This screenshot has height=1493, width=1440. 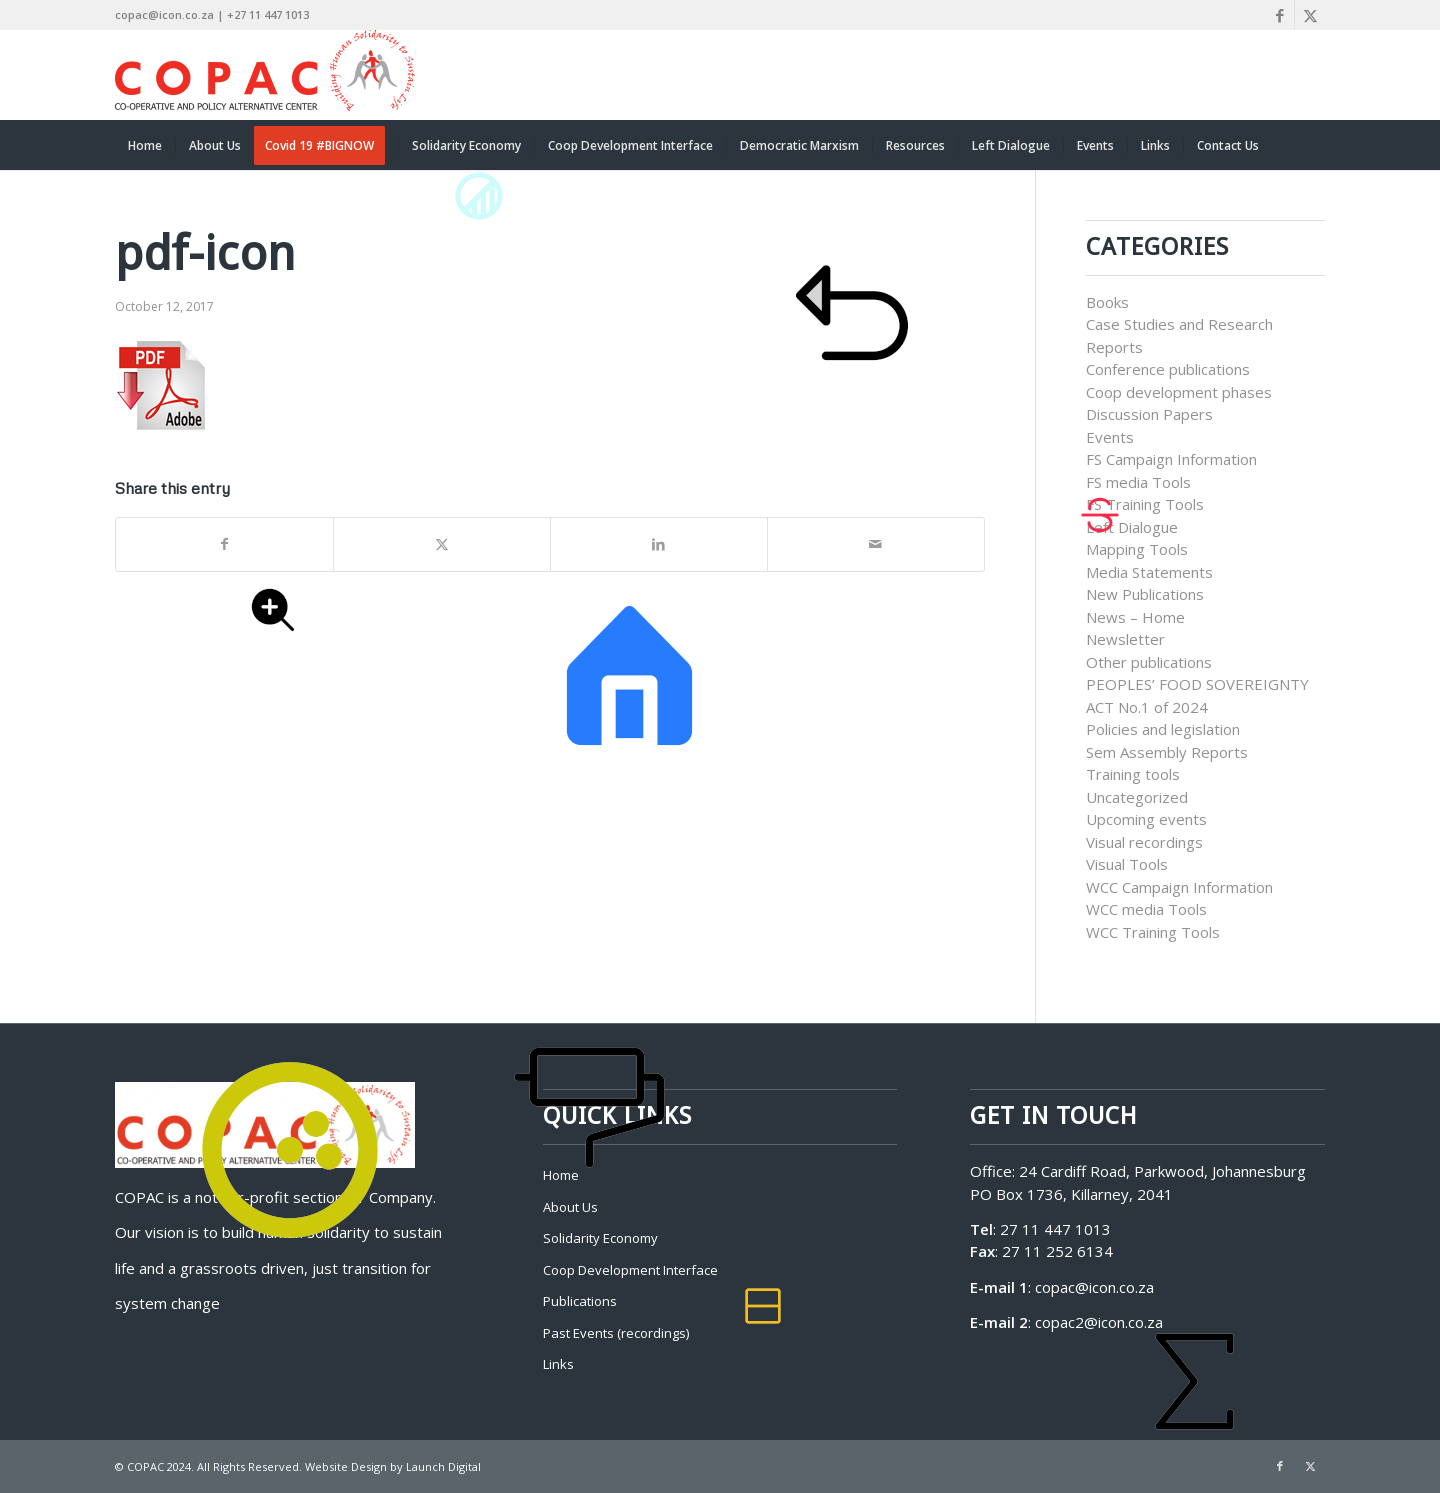 What do you see at coordinates (589, 1097) in the screenshot?
I see `access paint or formatting tools` at bounding box center [589, 1097].